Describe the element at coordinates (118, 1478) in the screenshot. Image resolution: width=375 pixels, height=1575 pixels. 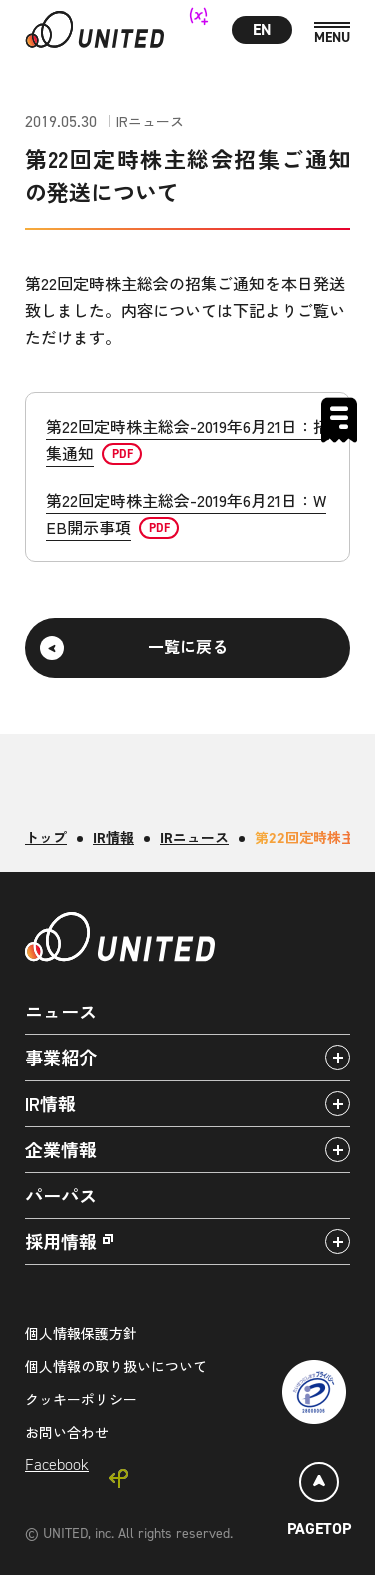
I see `undo or go back to previous state` at that location.